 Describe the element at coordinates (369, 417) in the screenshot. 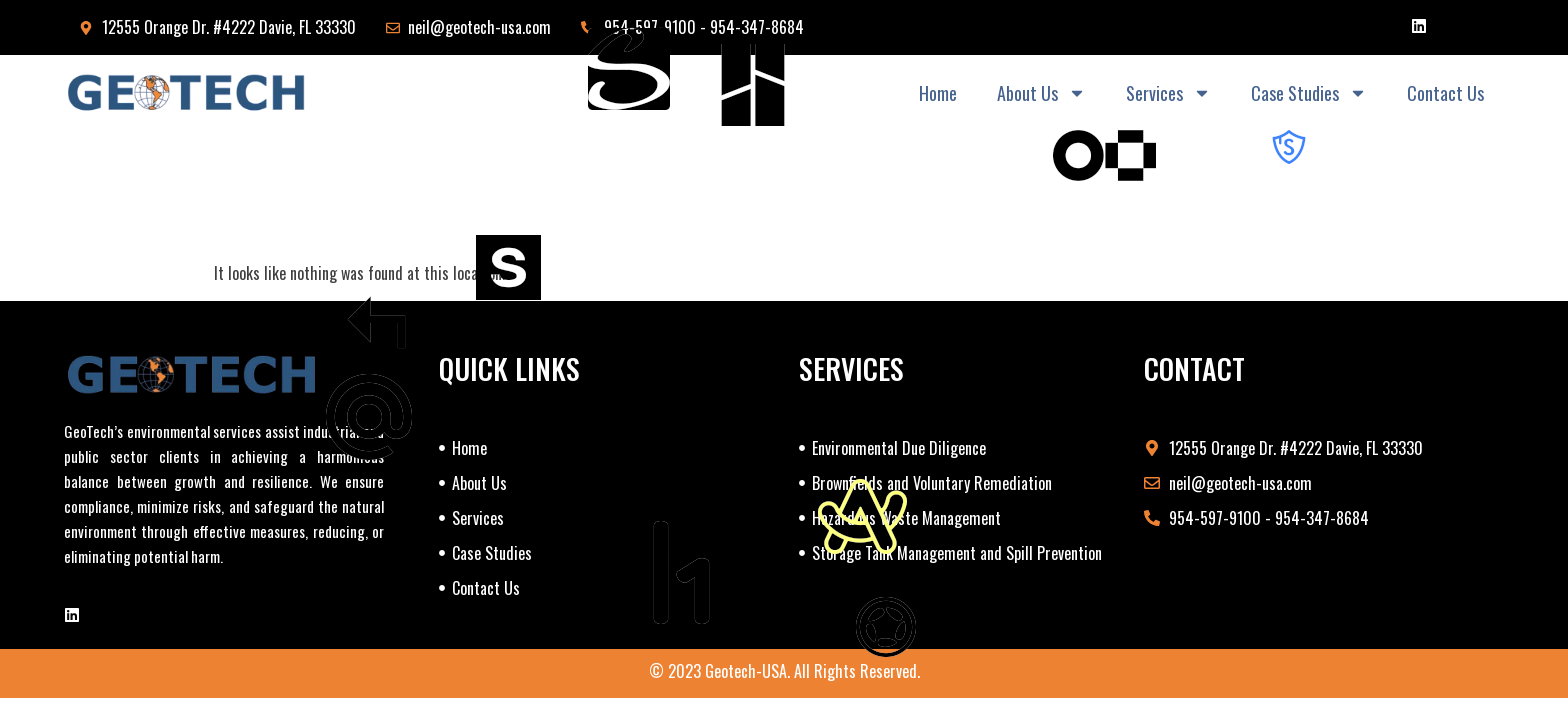

I see `open mail.ru email service` at that location.